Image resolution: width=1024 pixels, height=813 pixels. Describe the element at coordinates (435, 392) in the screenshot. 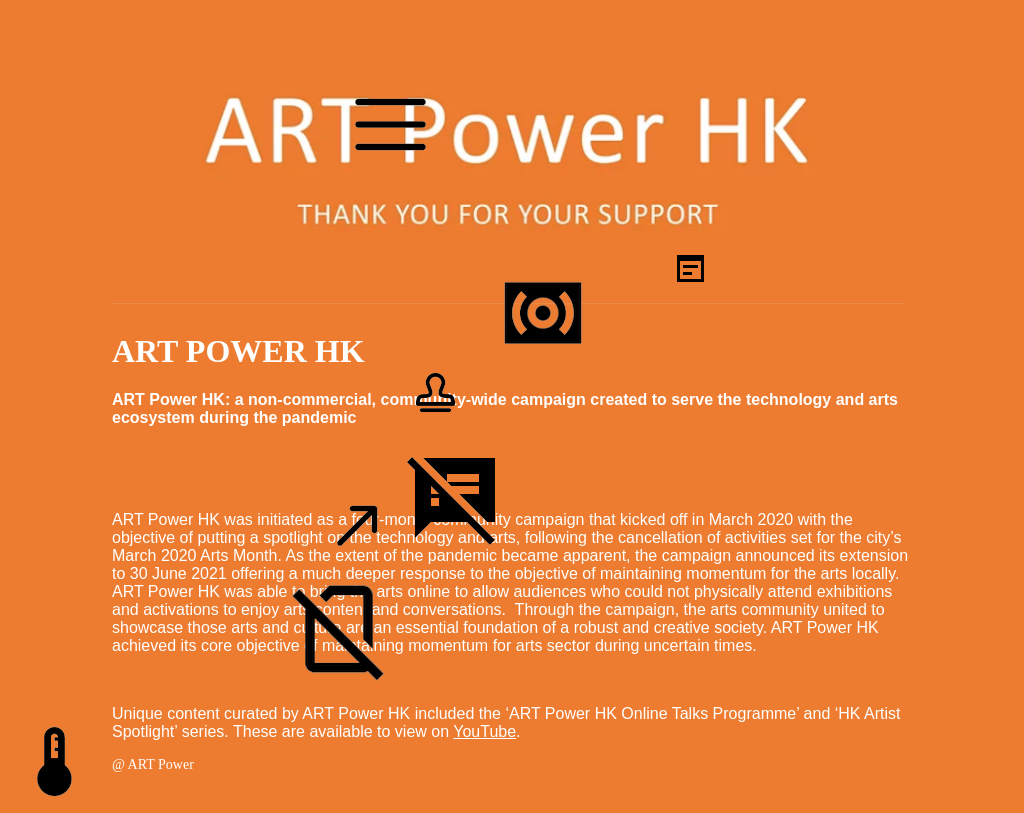

I see `apply a stamp or approval mark` at that location.